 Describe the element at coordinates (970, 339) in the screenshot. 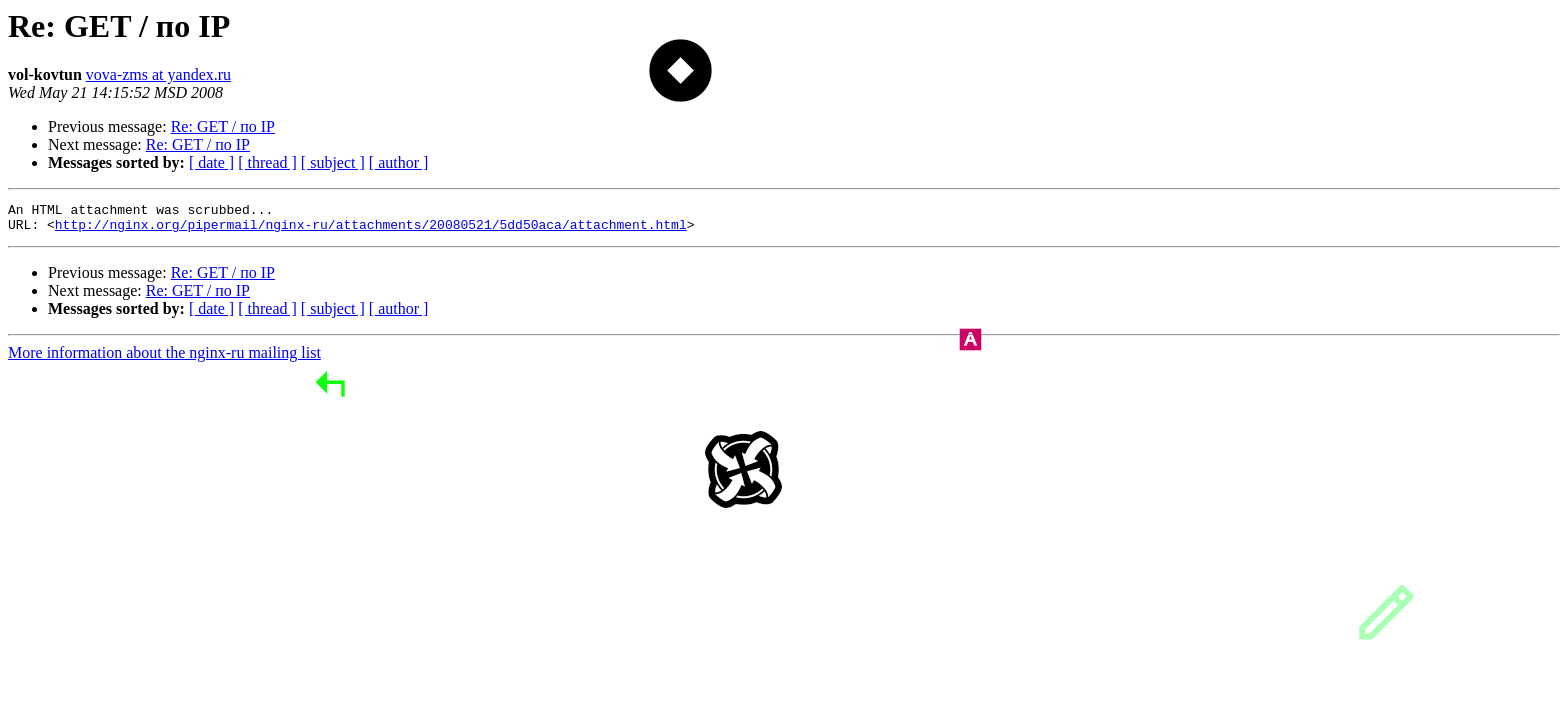

I see `enable character recognition or OCR` at that location.